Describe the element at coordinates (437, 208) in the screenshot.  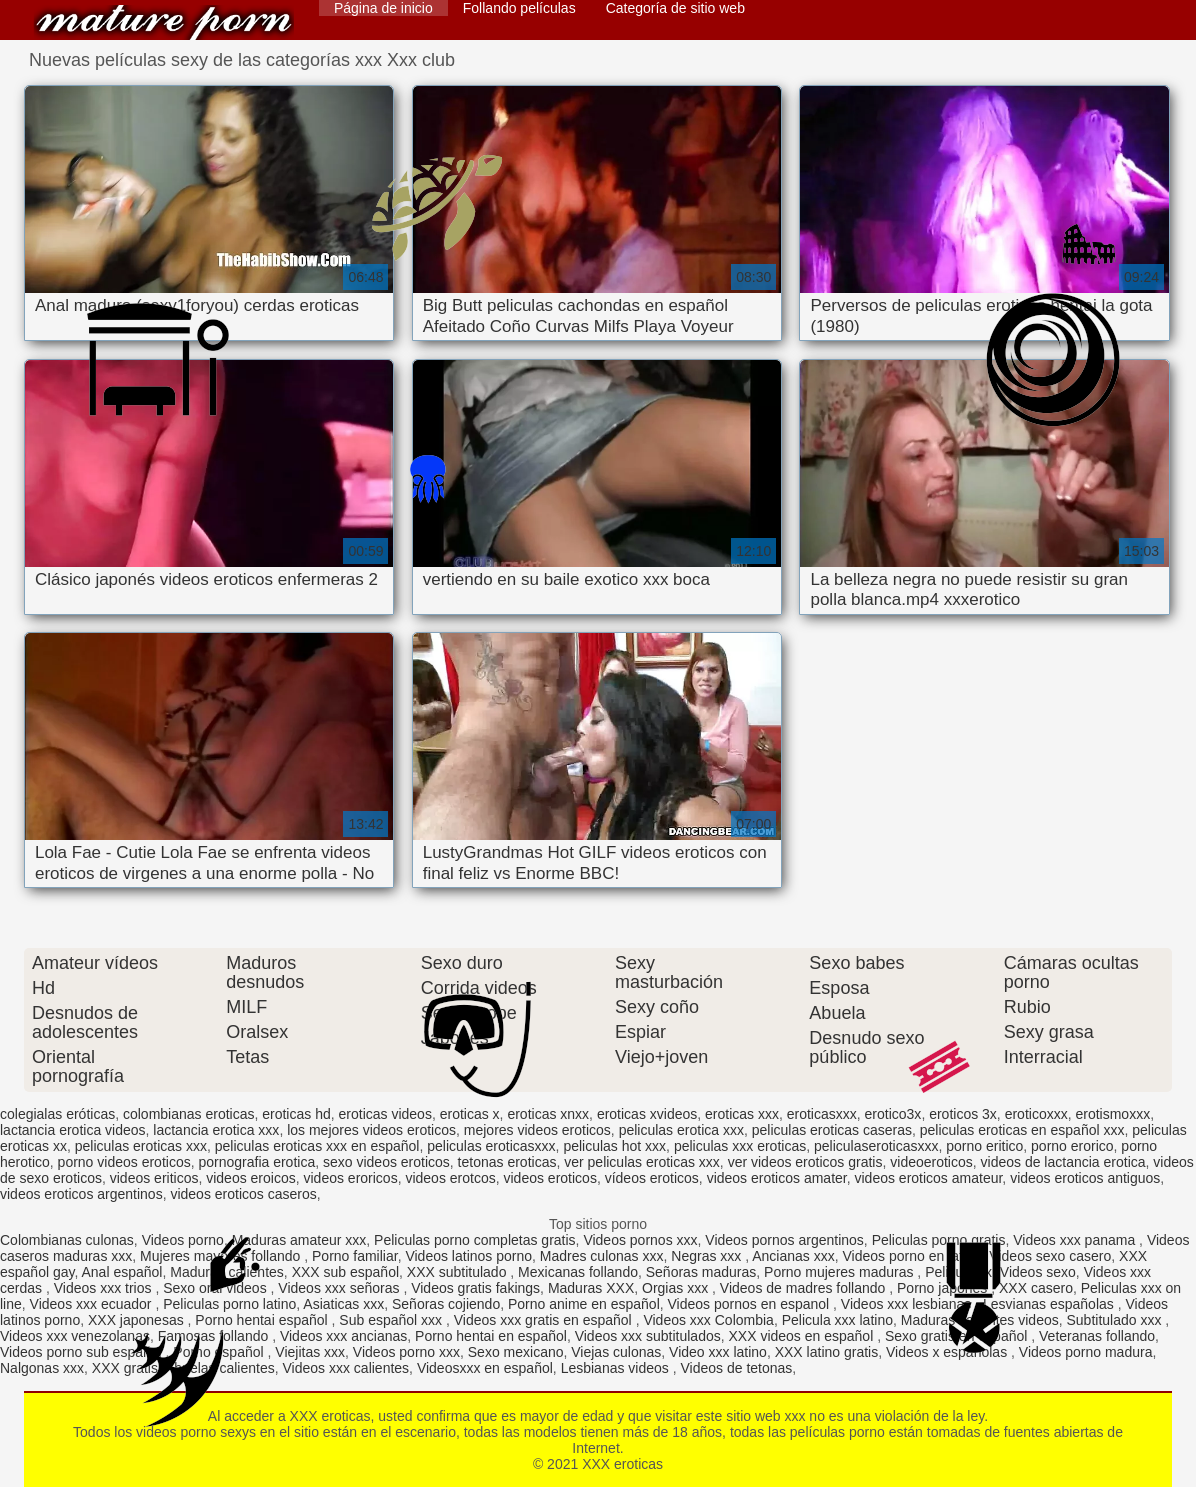
I see `indicates marine wildlife or ocean conservation content` at that location.